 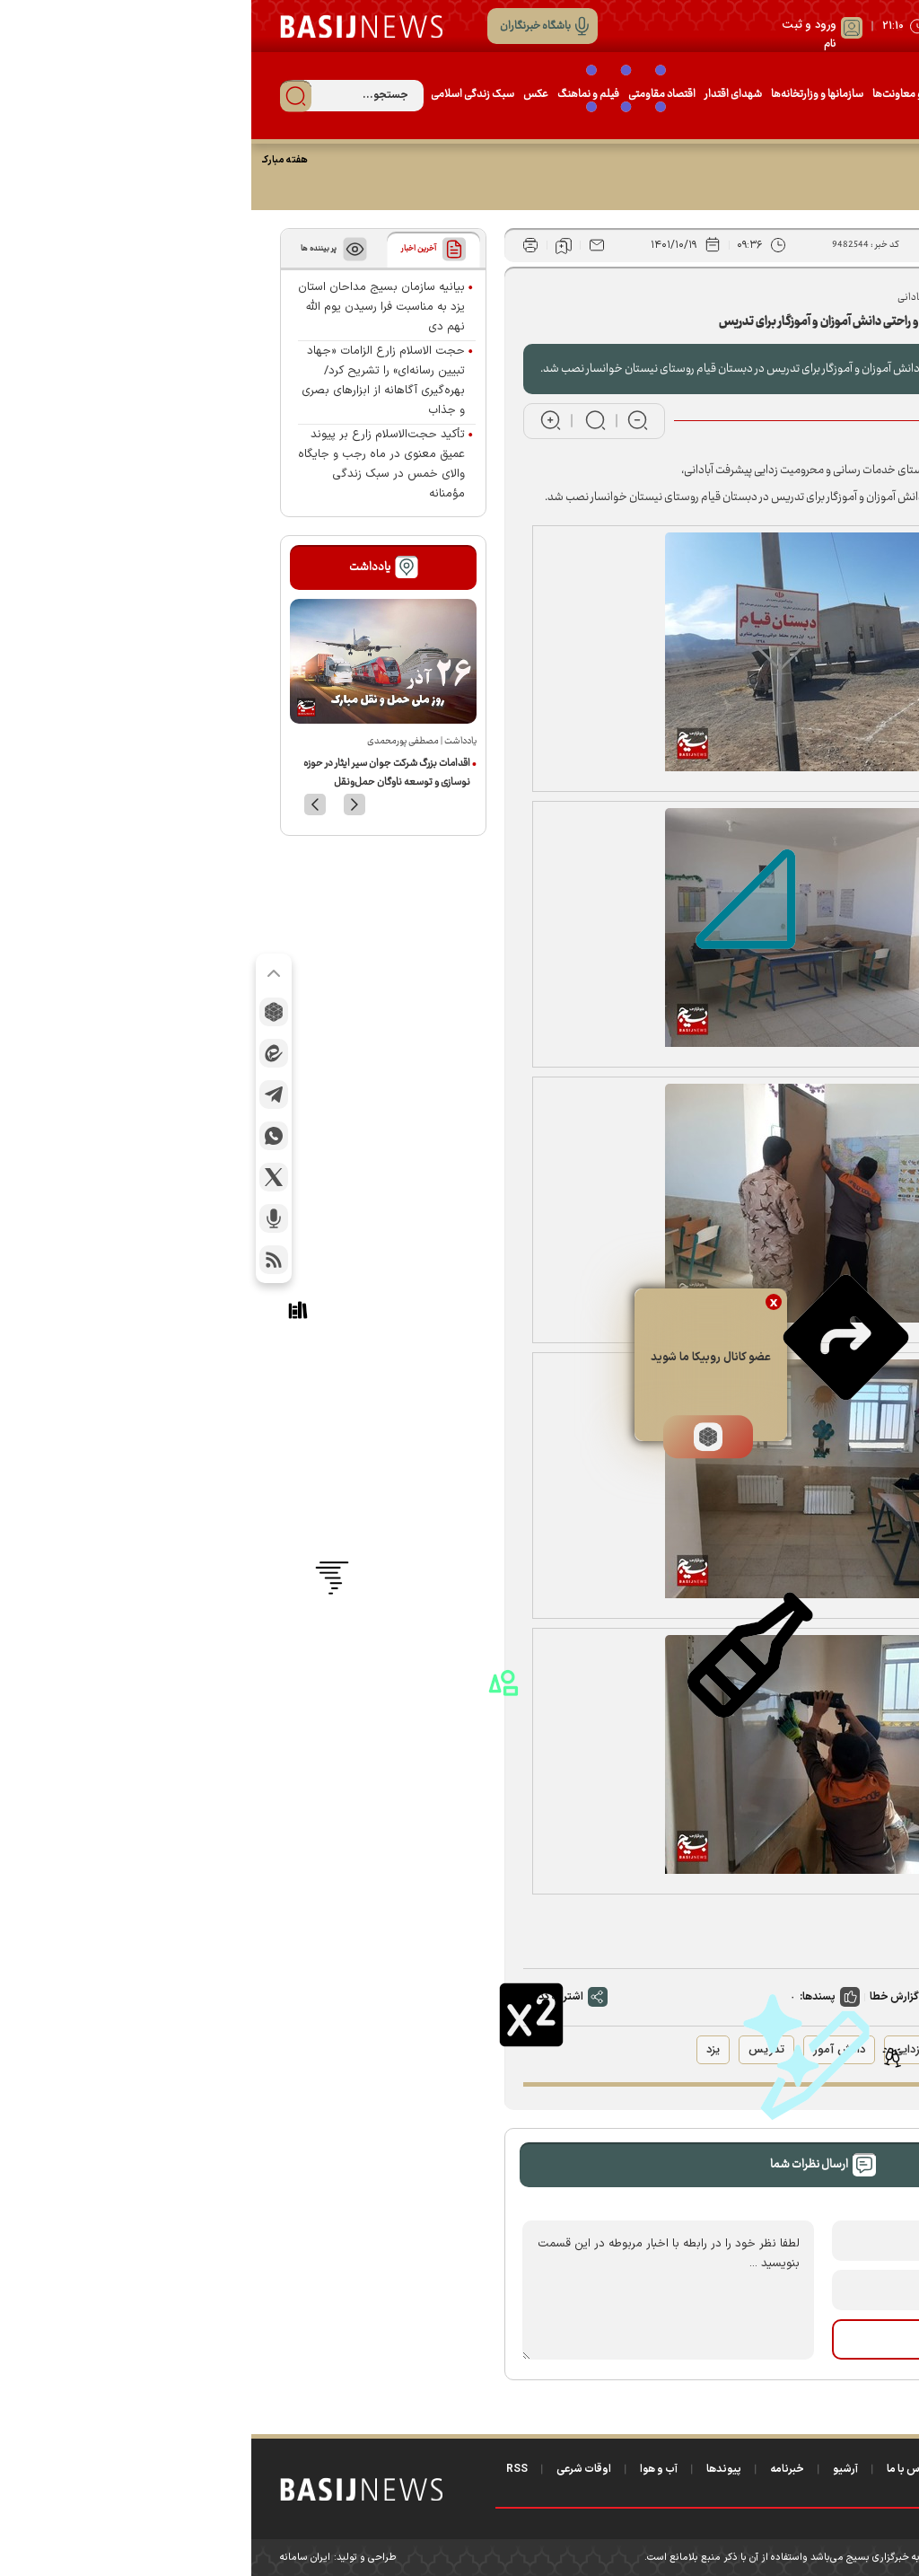 I want to click on access your saved content library, so click(x=298, y=1310).